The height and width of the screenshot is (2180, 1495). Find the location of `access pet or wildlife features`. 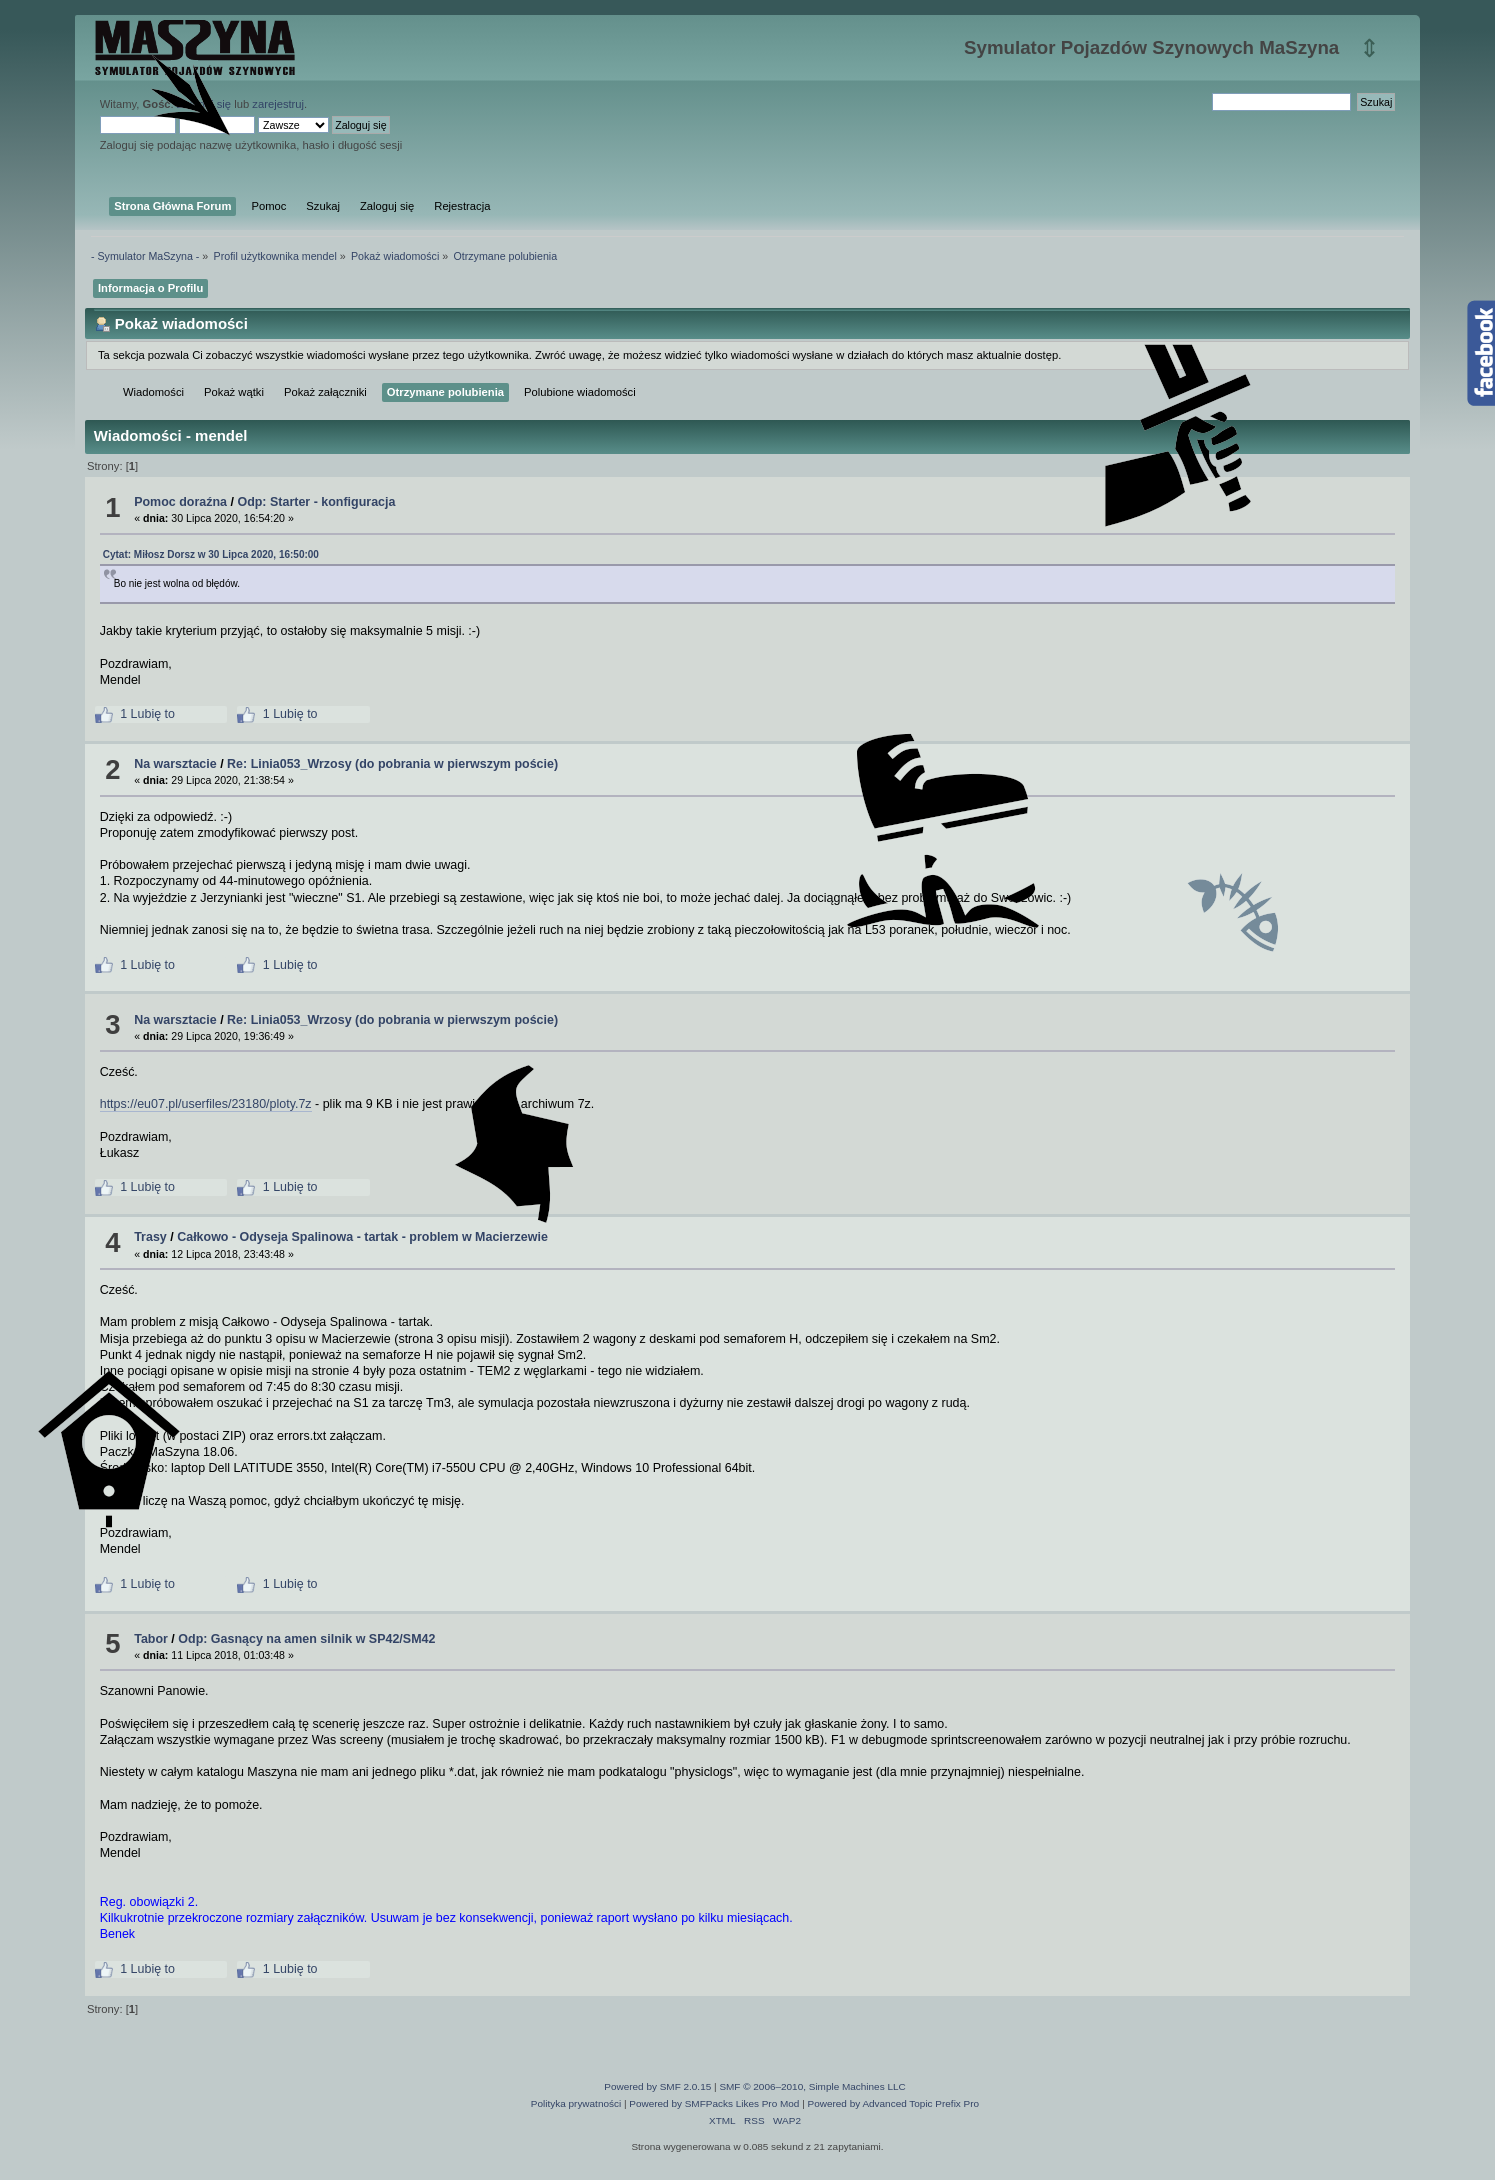

access pet or wildlife features is located at coordinates (109, 1449).